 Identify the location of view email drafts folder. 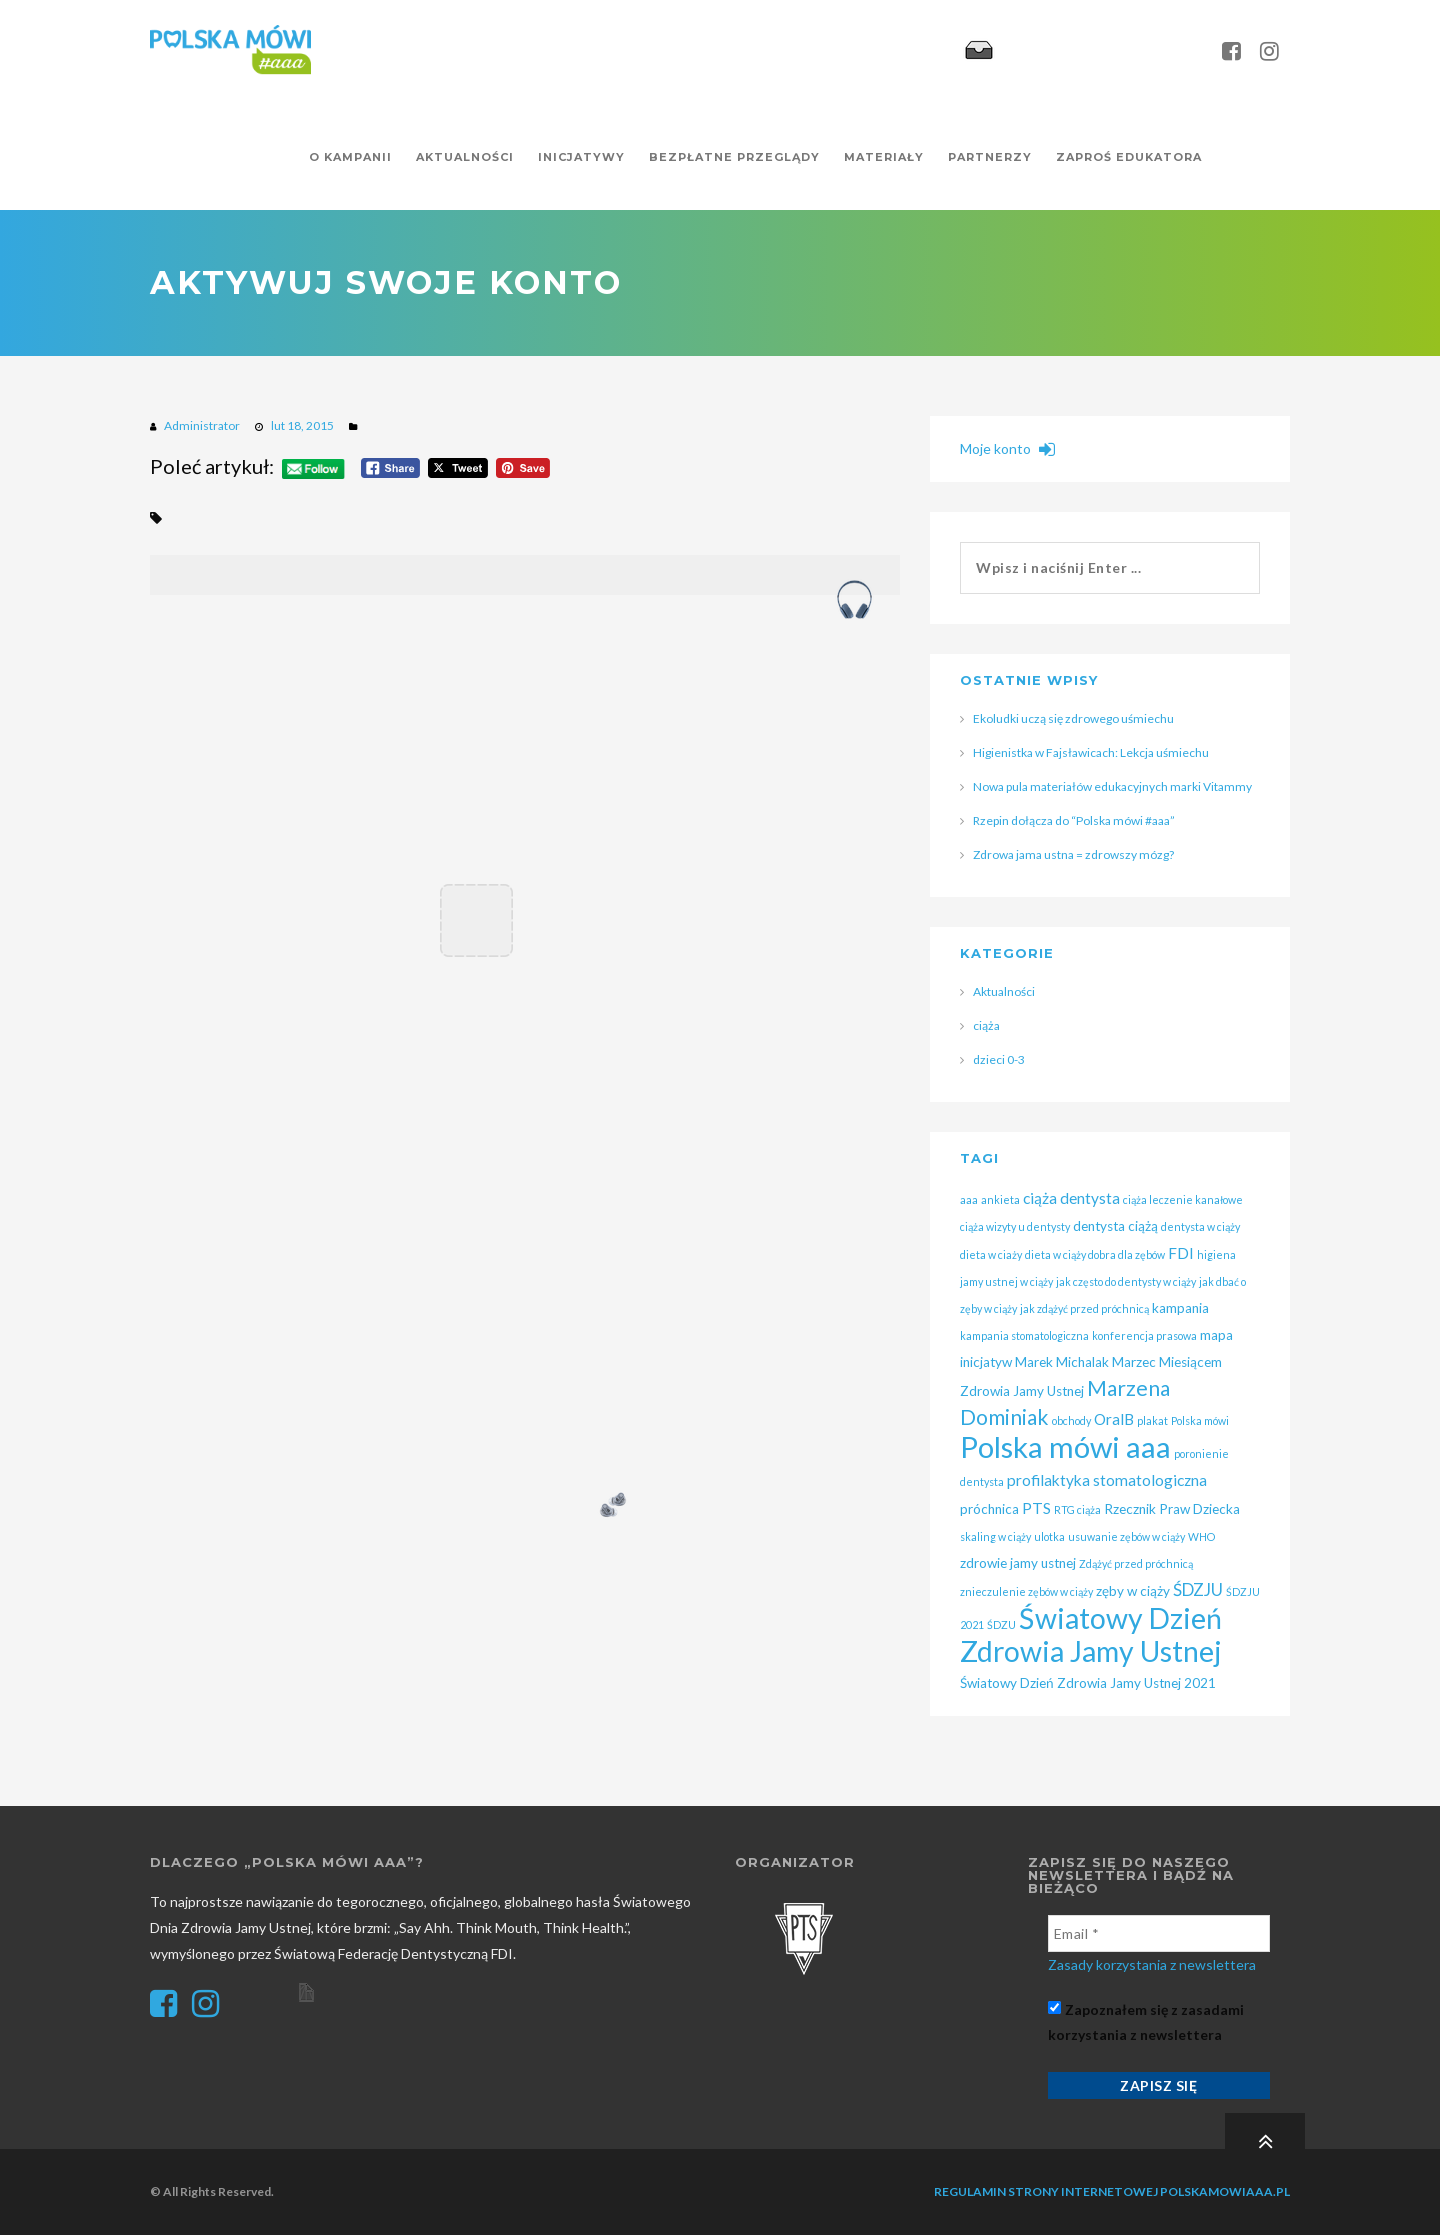
(306, 1992).